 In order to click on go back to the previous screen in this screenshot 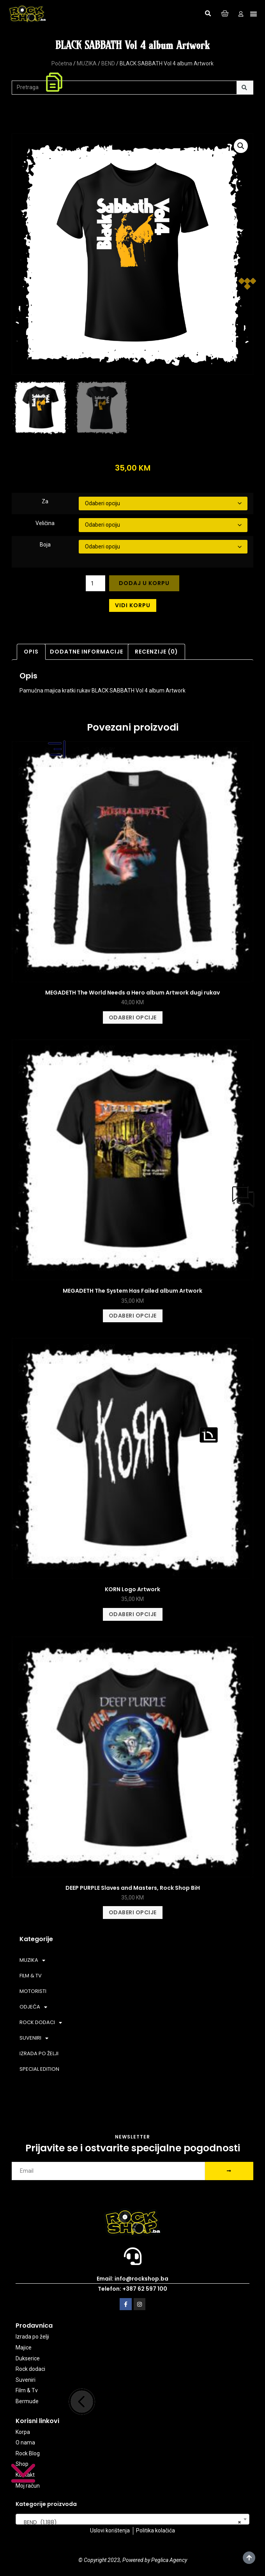, I will do `click(82, 2402)`.